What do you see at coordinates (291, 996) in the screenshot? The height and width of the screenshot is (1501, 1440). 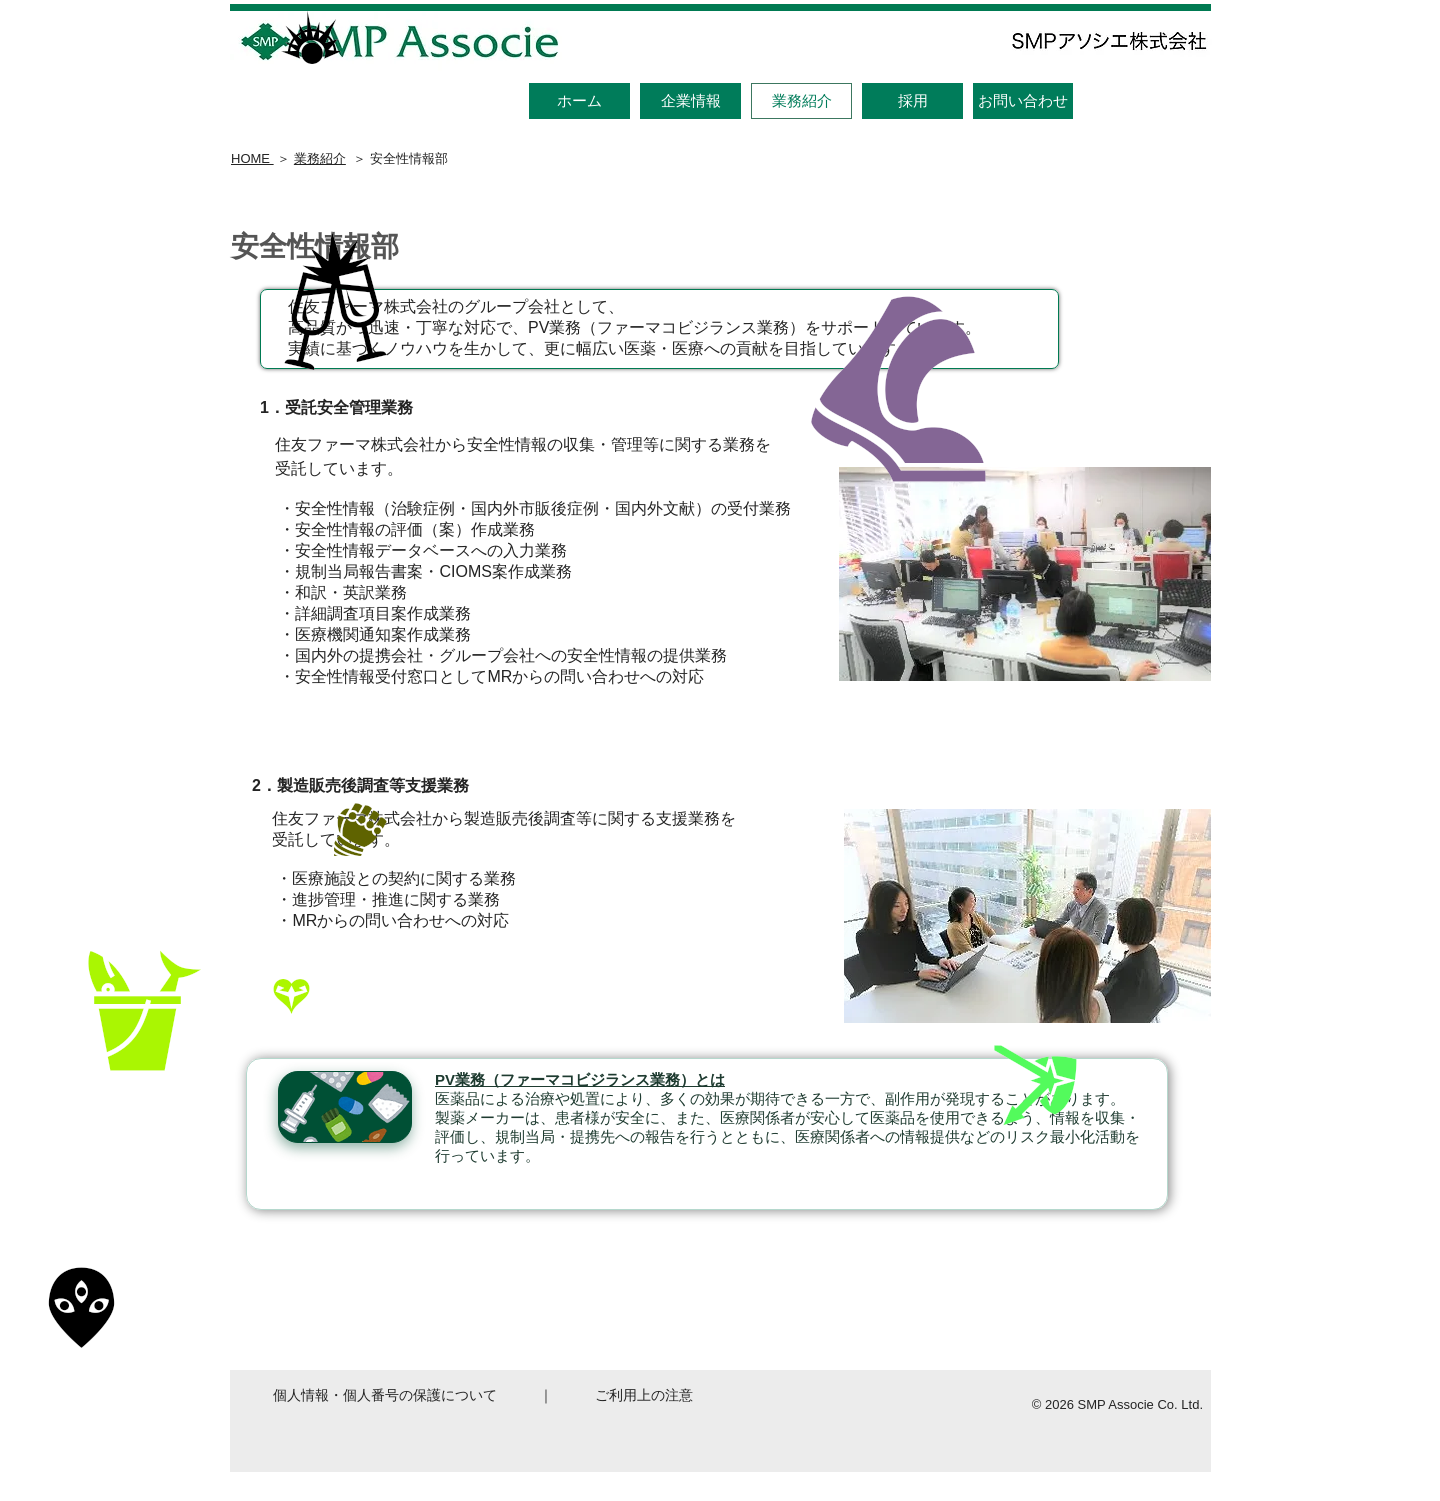 I see `centaur or mythical creature health indicator` at bounding box center [291, 996].